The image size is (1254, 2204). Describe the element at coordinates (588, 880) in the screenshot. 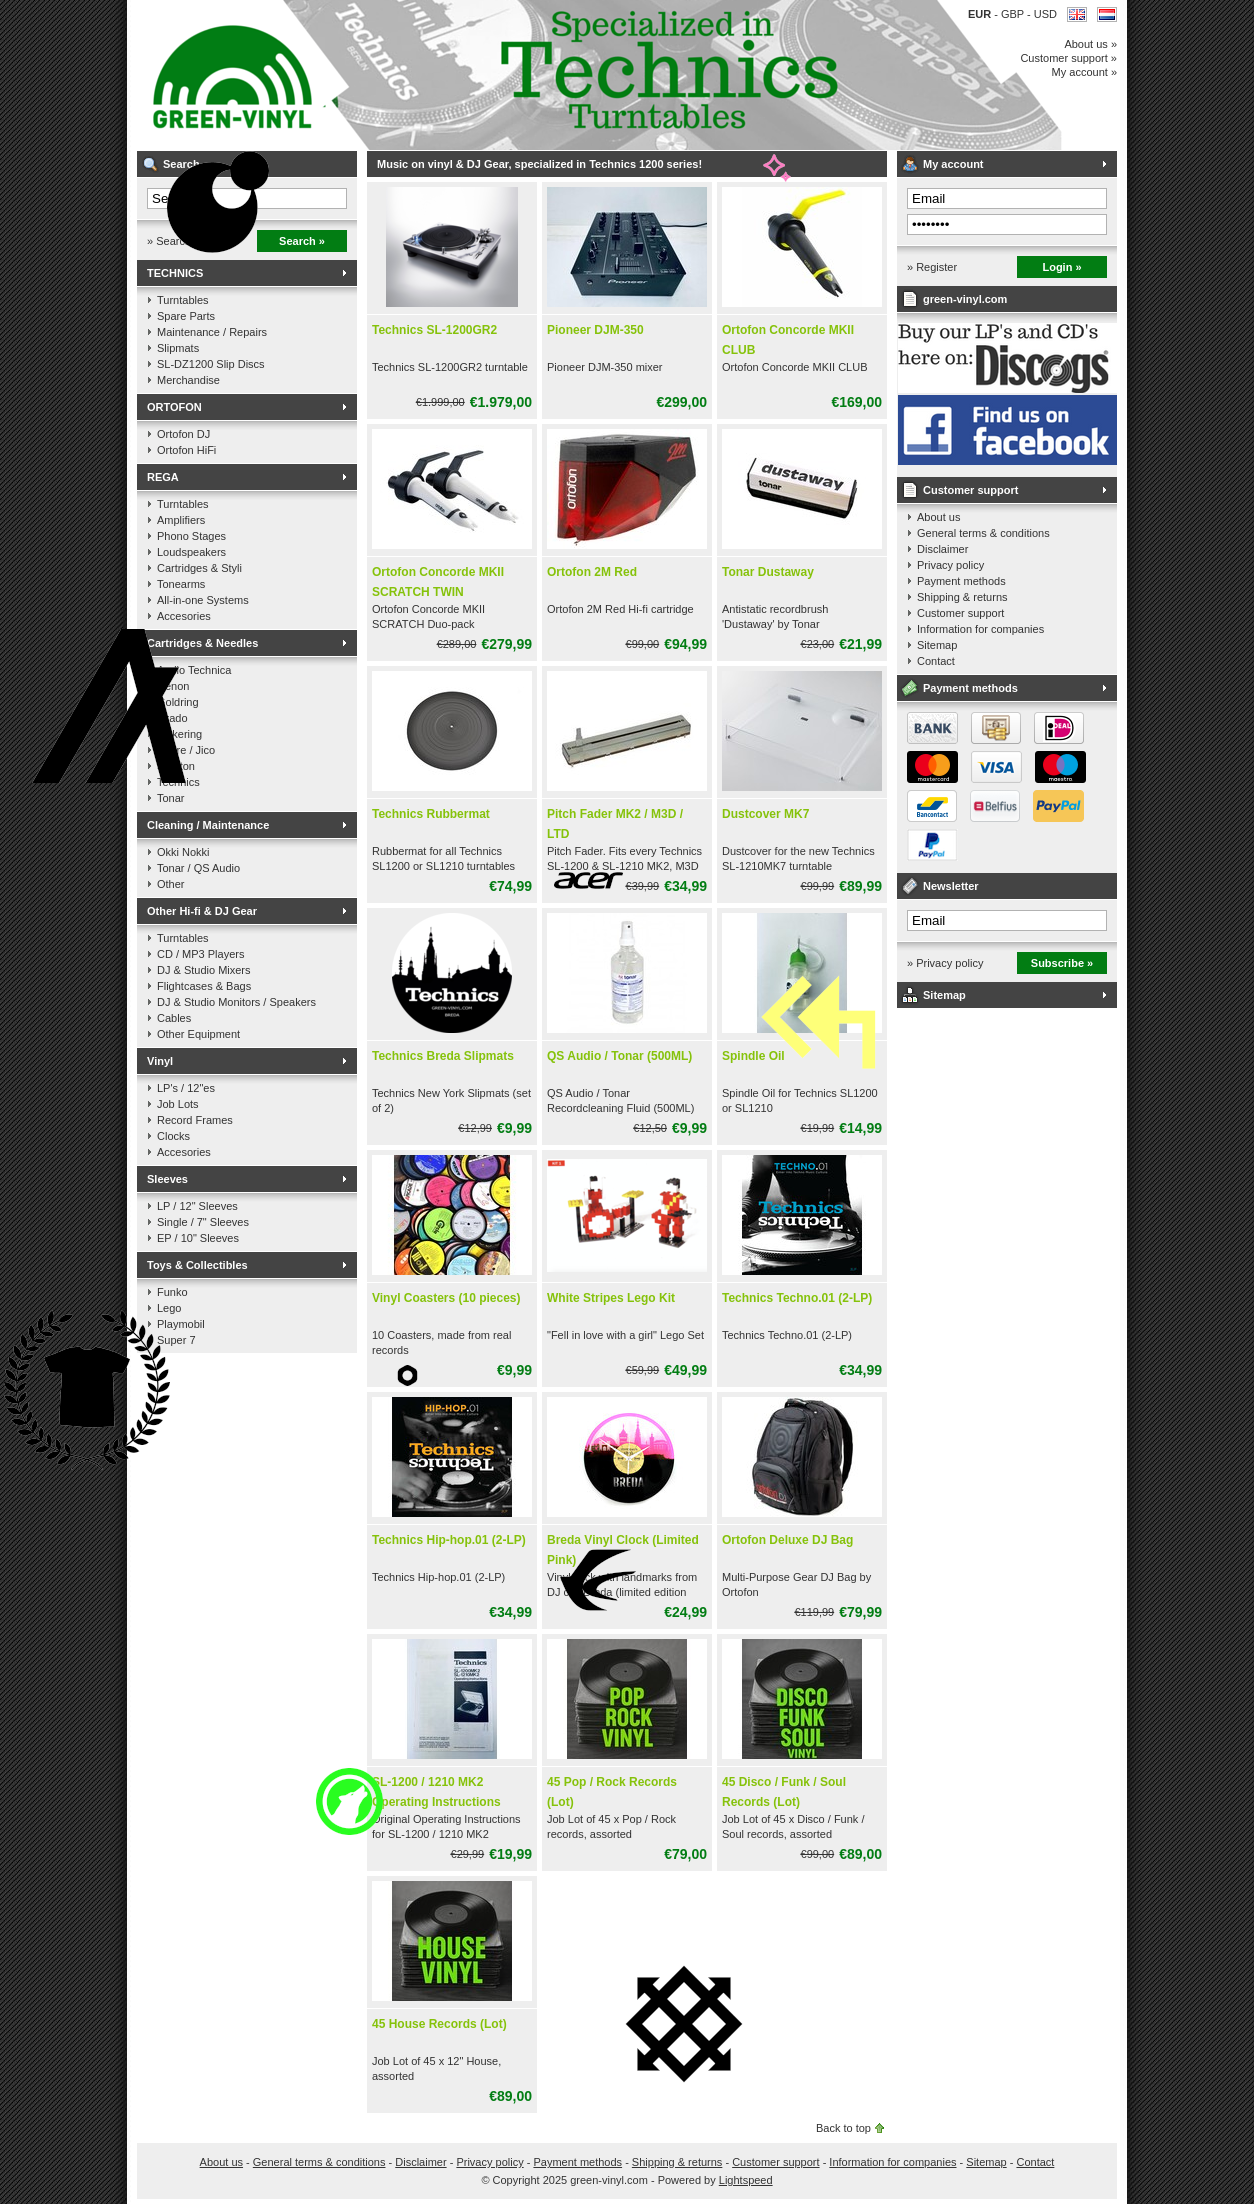

I see `acer brand logo` at that location.